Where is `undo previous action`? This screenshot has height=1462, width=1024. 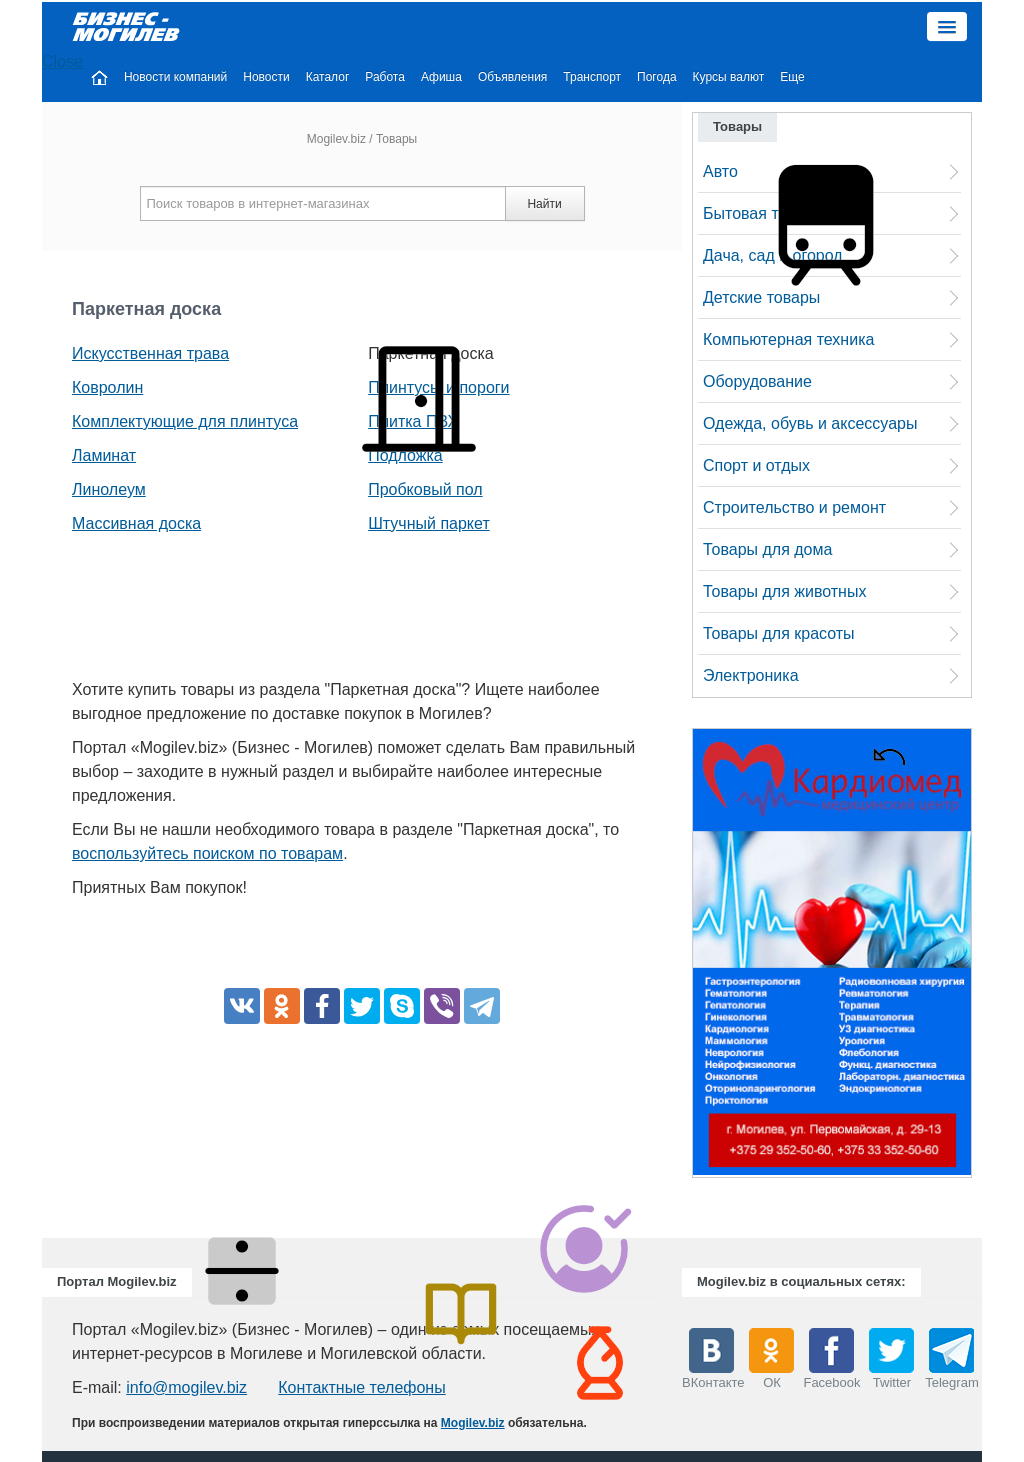 undo previous action is located at coordinates (890, 756).